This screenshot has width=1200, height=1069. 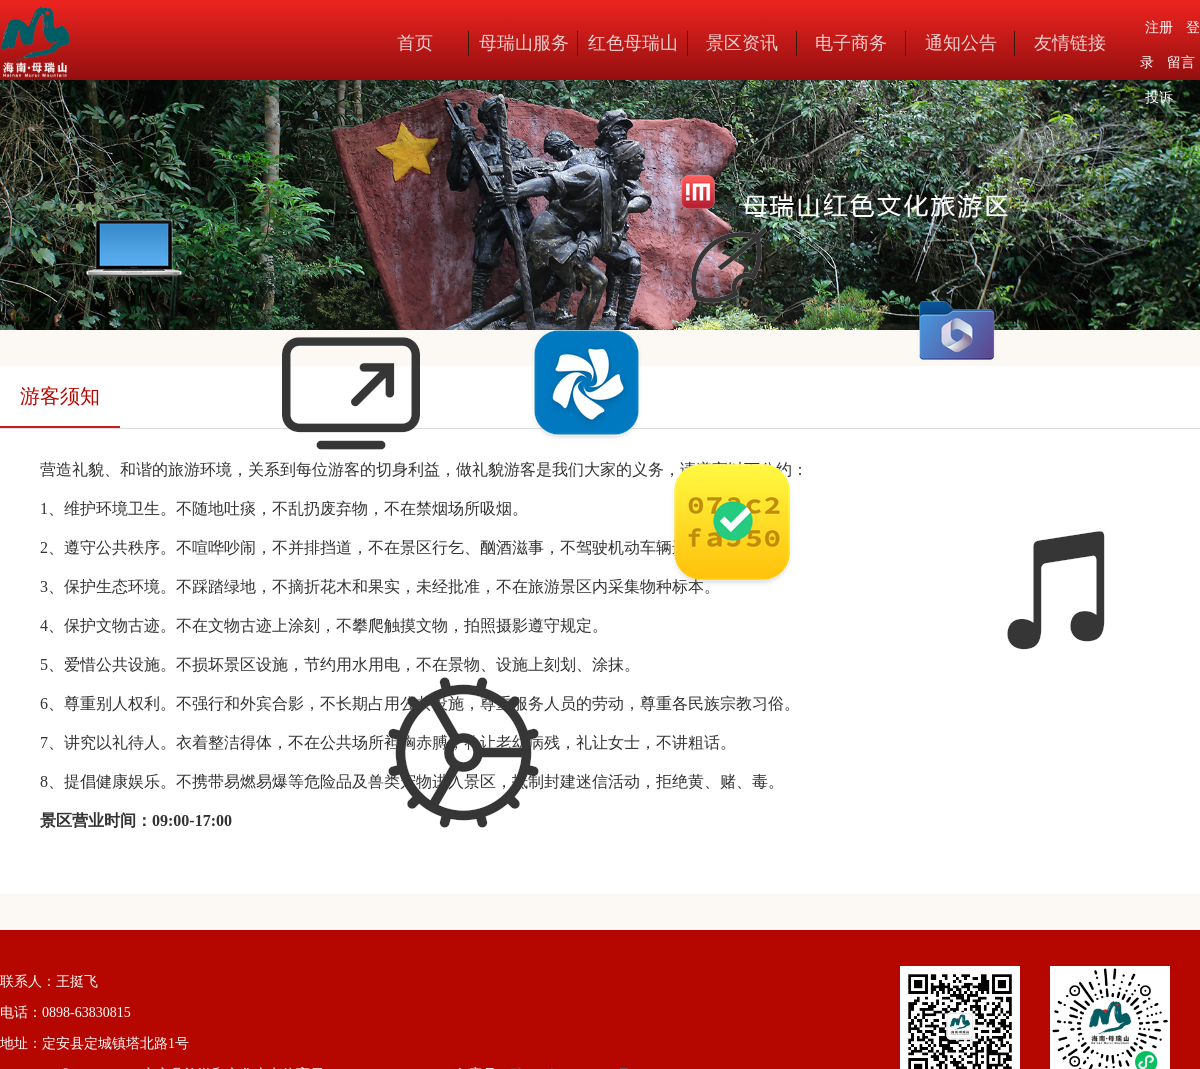 What do you see at coordinates (351, 389) in the screenshot?
I see `access desktop sharing settings` at bounding box center [351, 389].